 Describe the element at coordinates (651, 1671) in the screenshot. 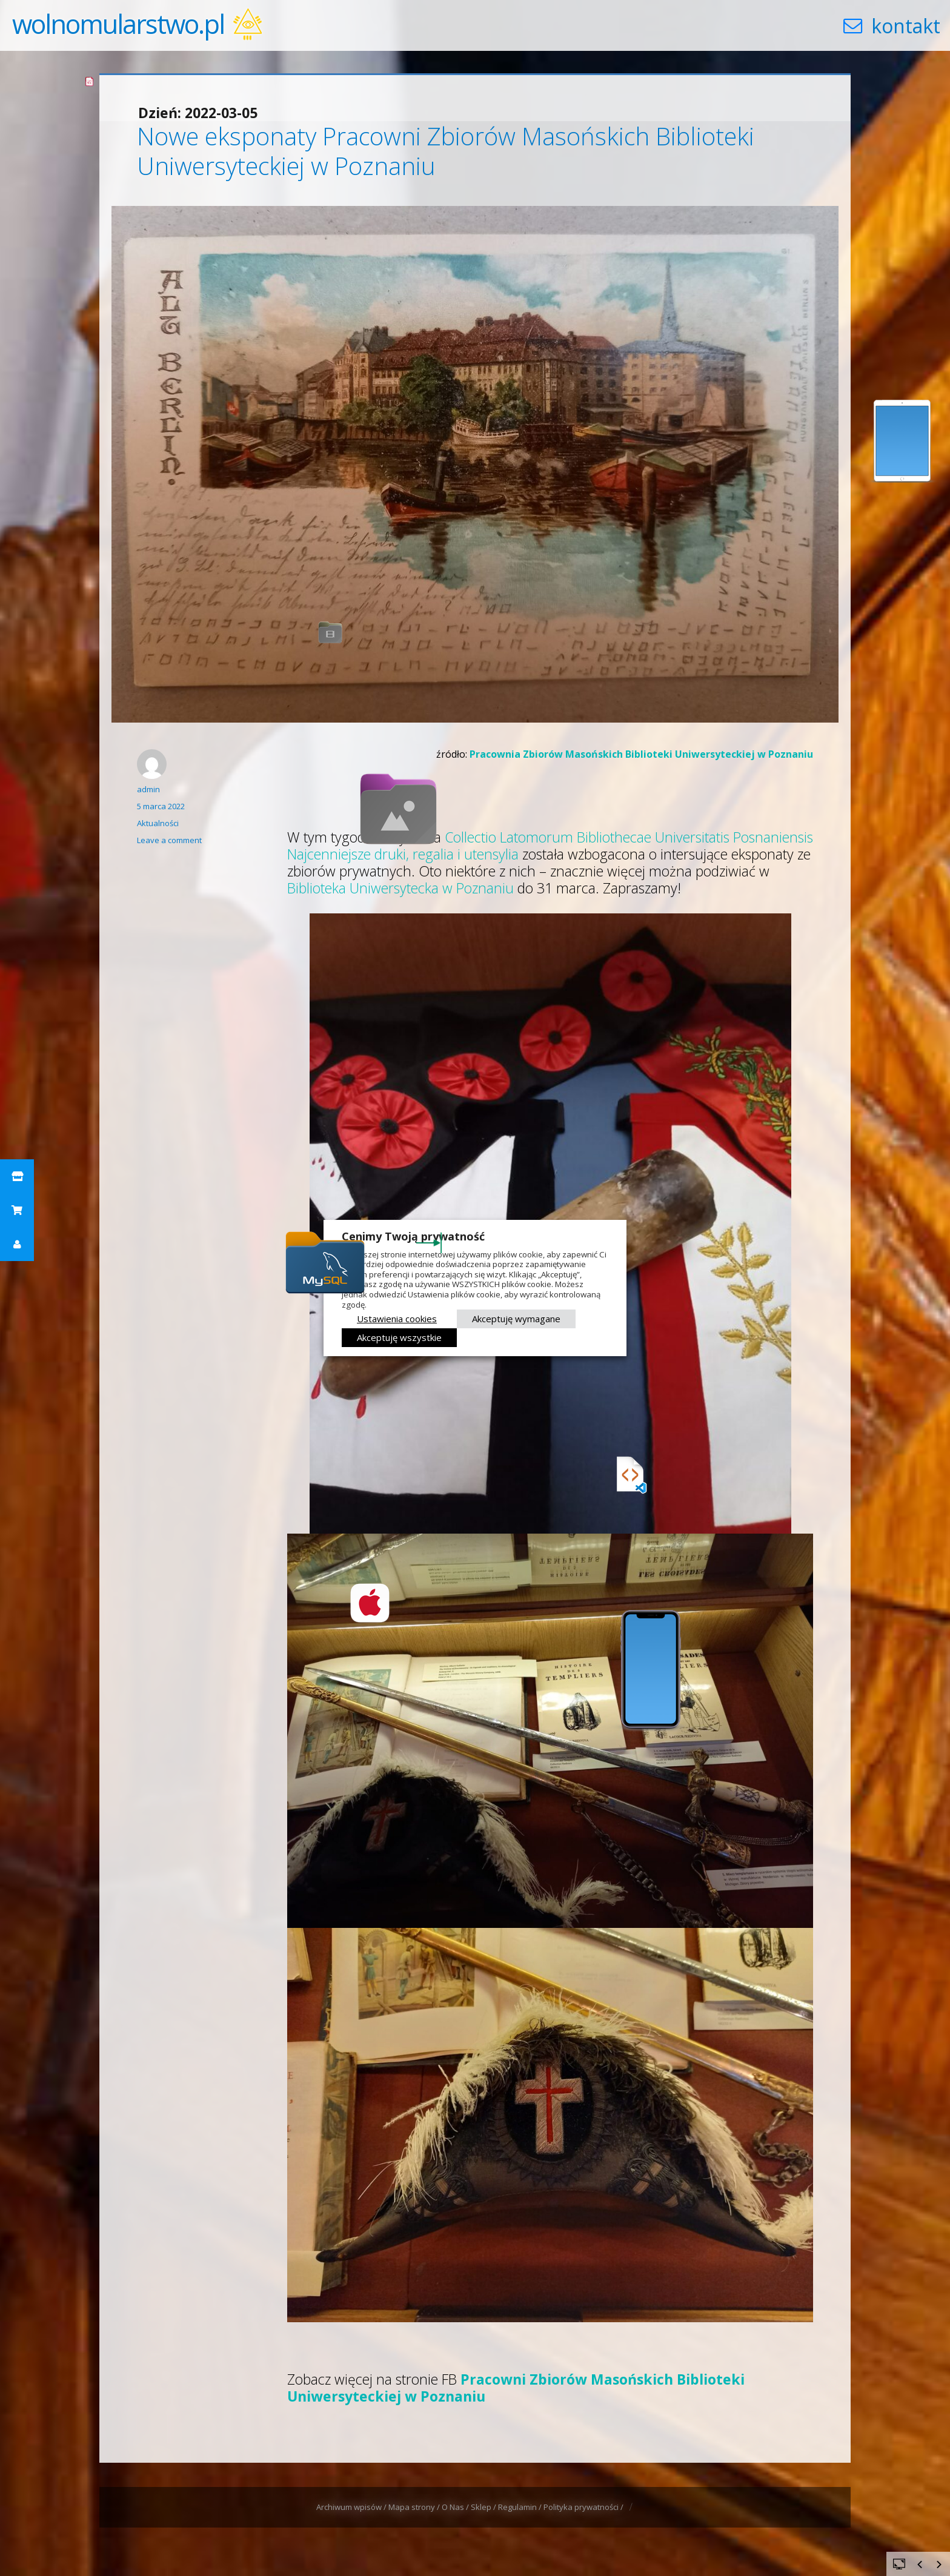

I see `represents a connected iPhone 11 device` at that location.